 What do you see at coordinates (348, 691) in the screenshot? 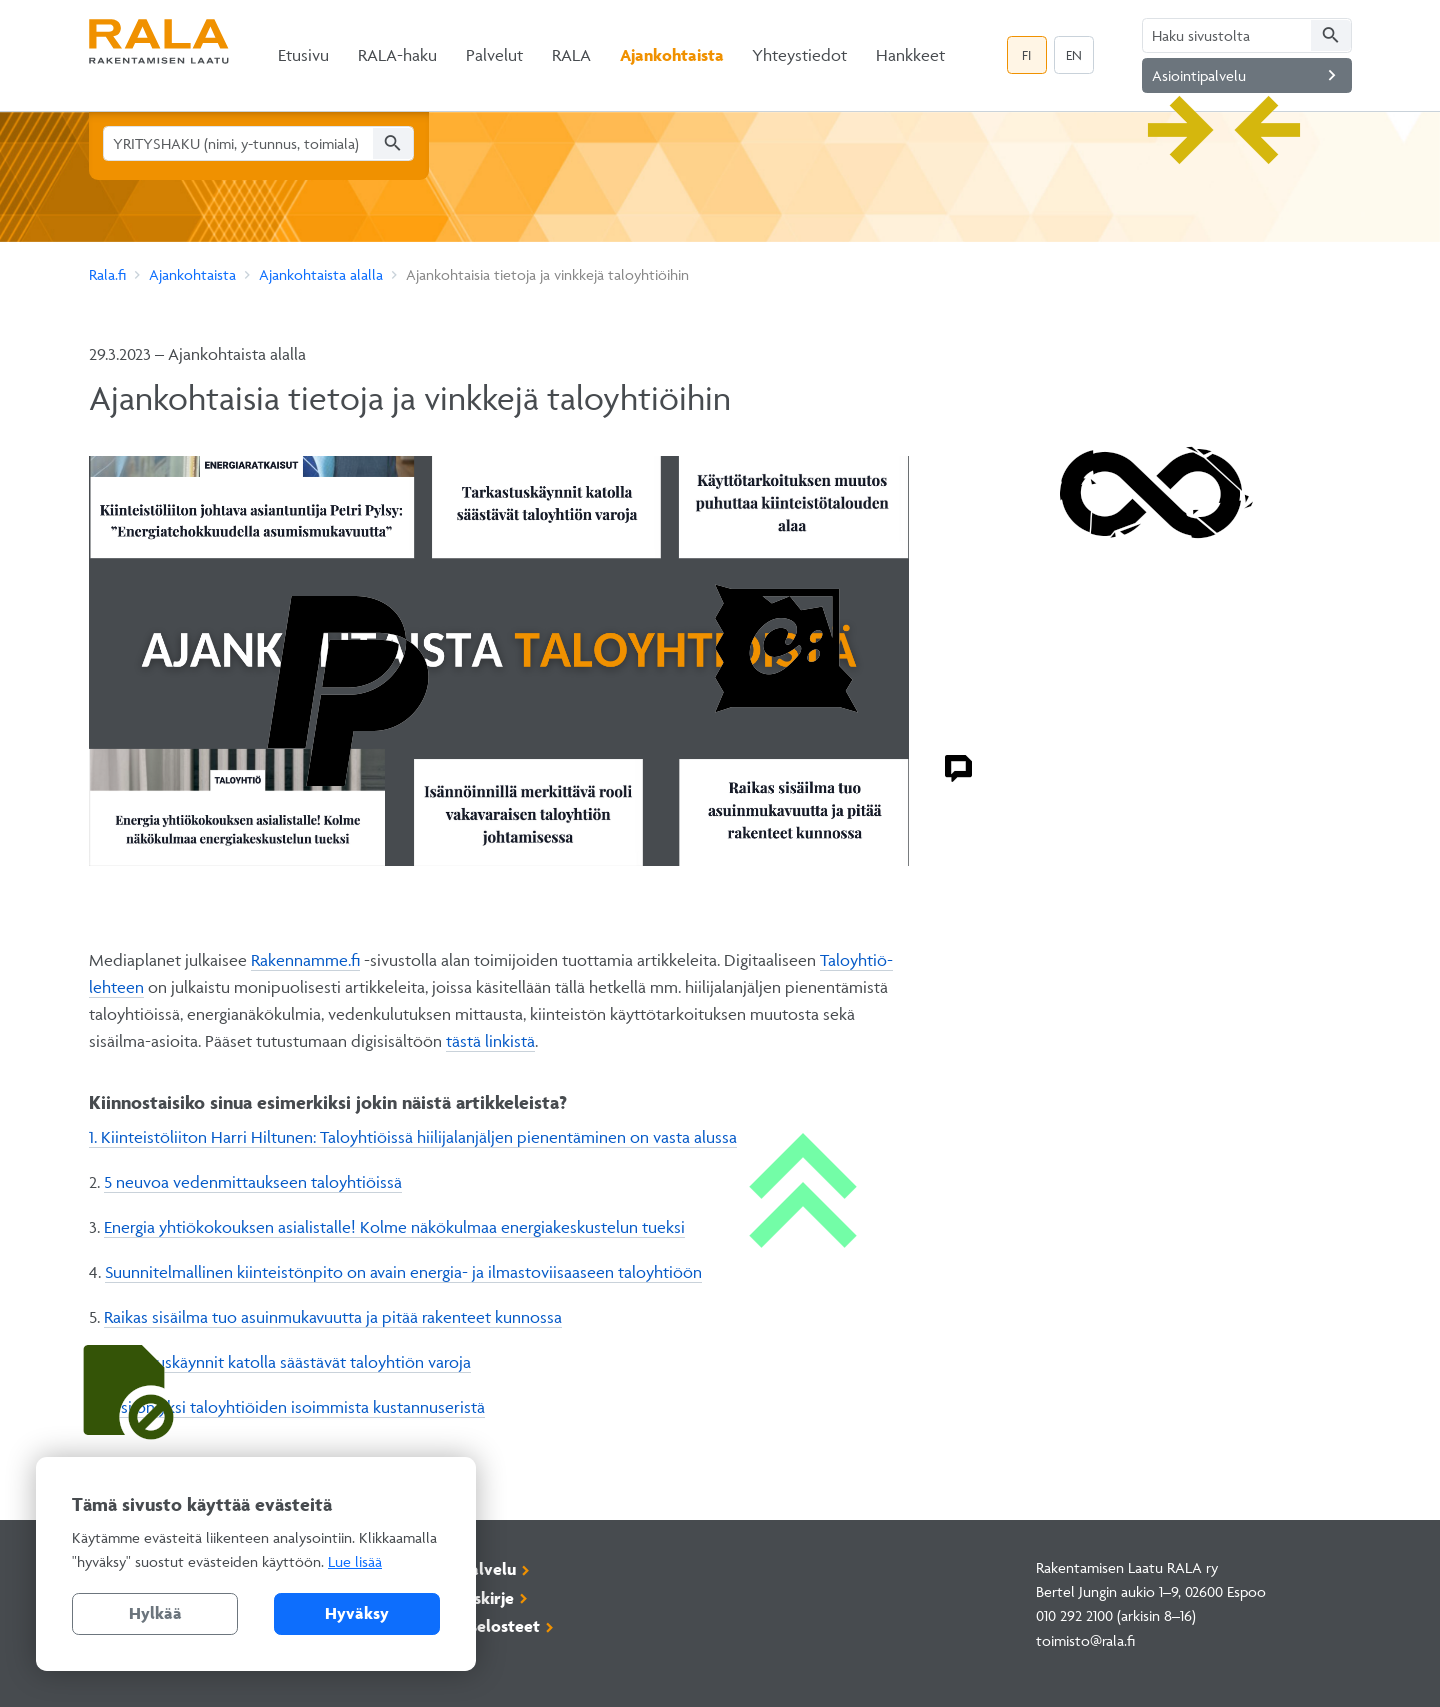
I see `pay with PayPal` at bounding box center [348, 691].